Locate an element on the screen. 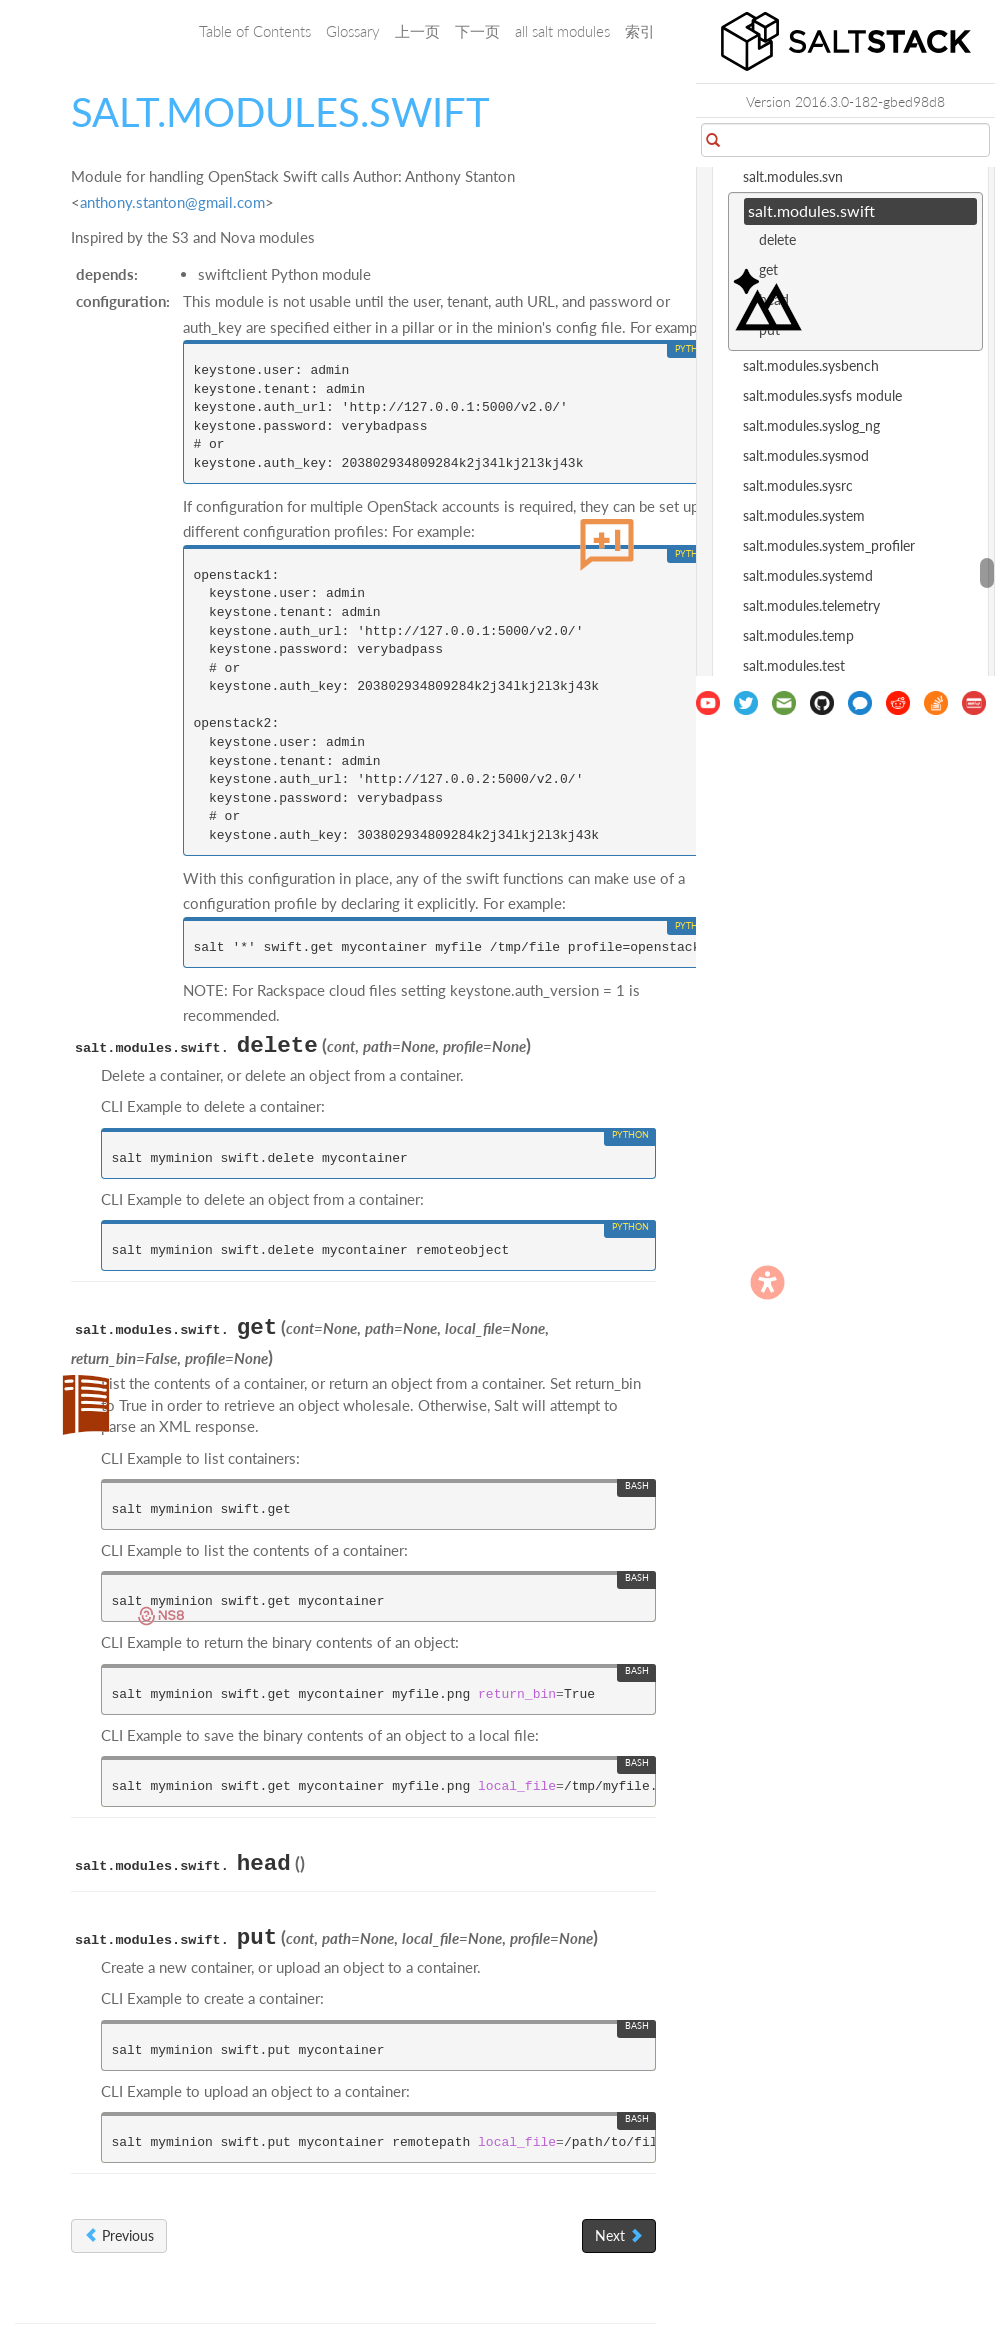 This screenshot has width=1005, height=2344. generate AI-enhanced landscape images is located at coordinates (767, 302).